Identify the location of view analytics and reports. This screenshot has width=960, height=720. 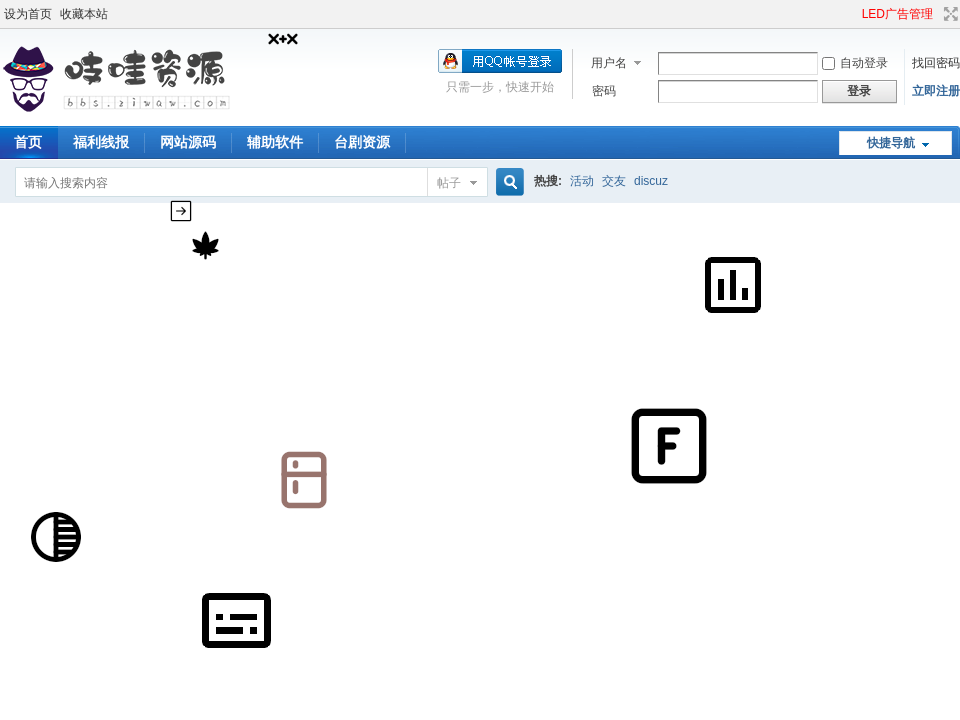
(733, 285).